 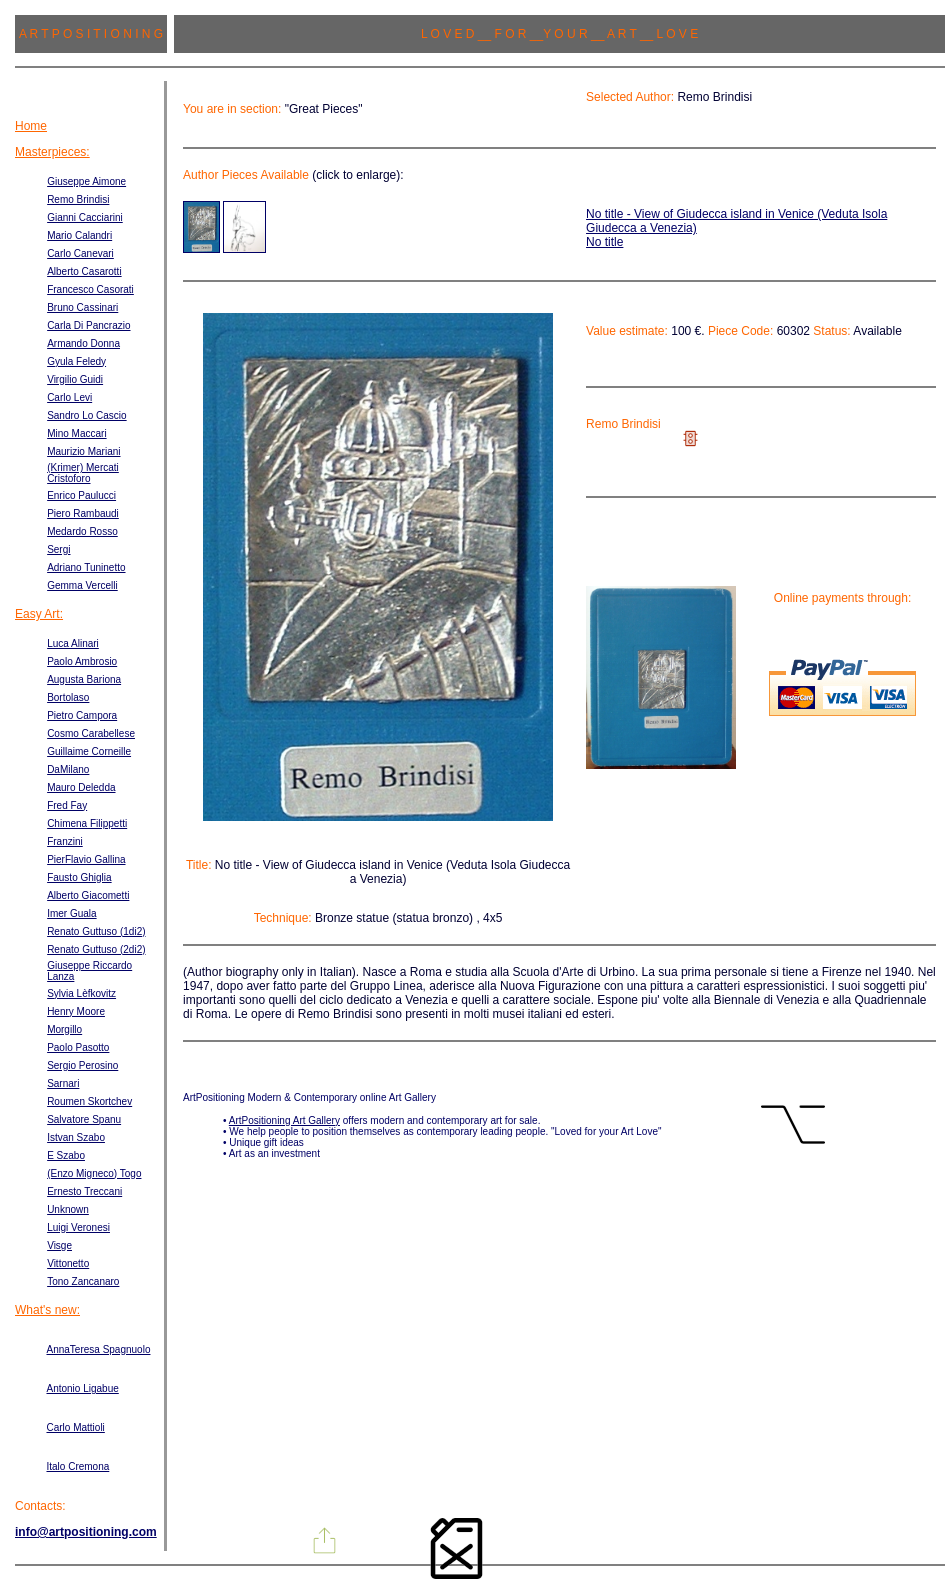 What do you see at coordinates (690, 438) in the screenshot?
I see `traffic or signal status indicator` at bounding box center [690, 438].